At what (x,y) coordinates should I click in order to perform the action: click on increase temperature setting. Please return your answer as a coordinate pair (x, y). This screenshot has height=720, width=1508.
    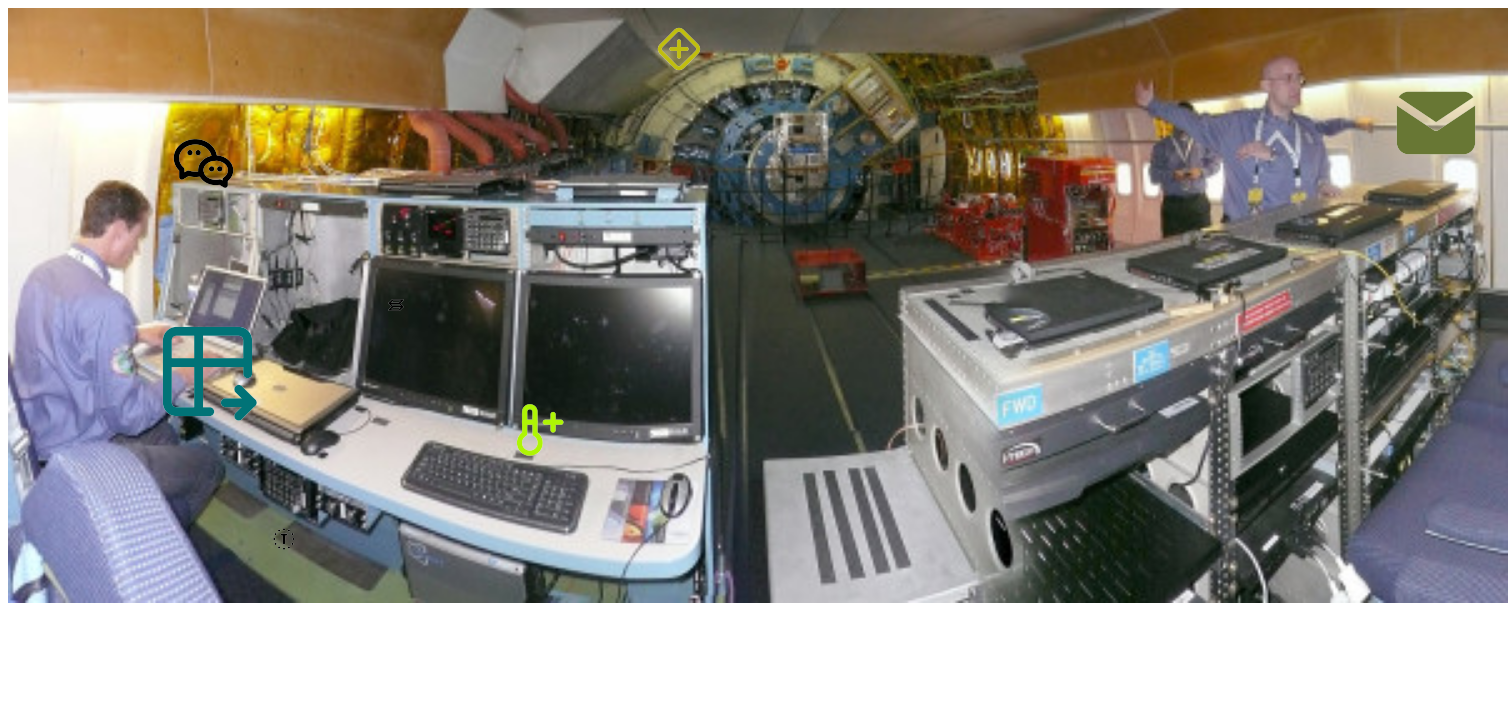
    Looking at the image, I should click on (535, 430).